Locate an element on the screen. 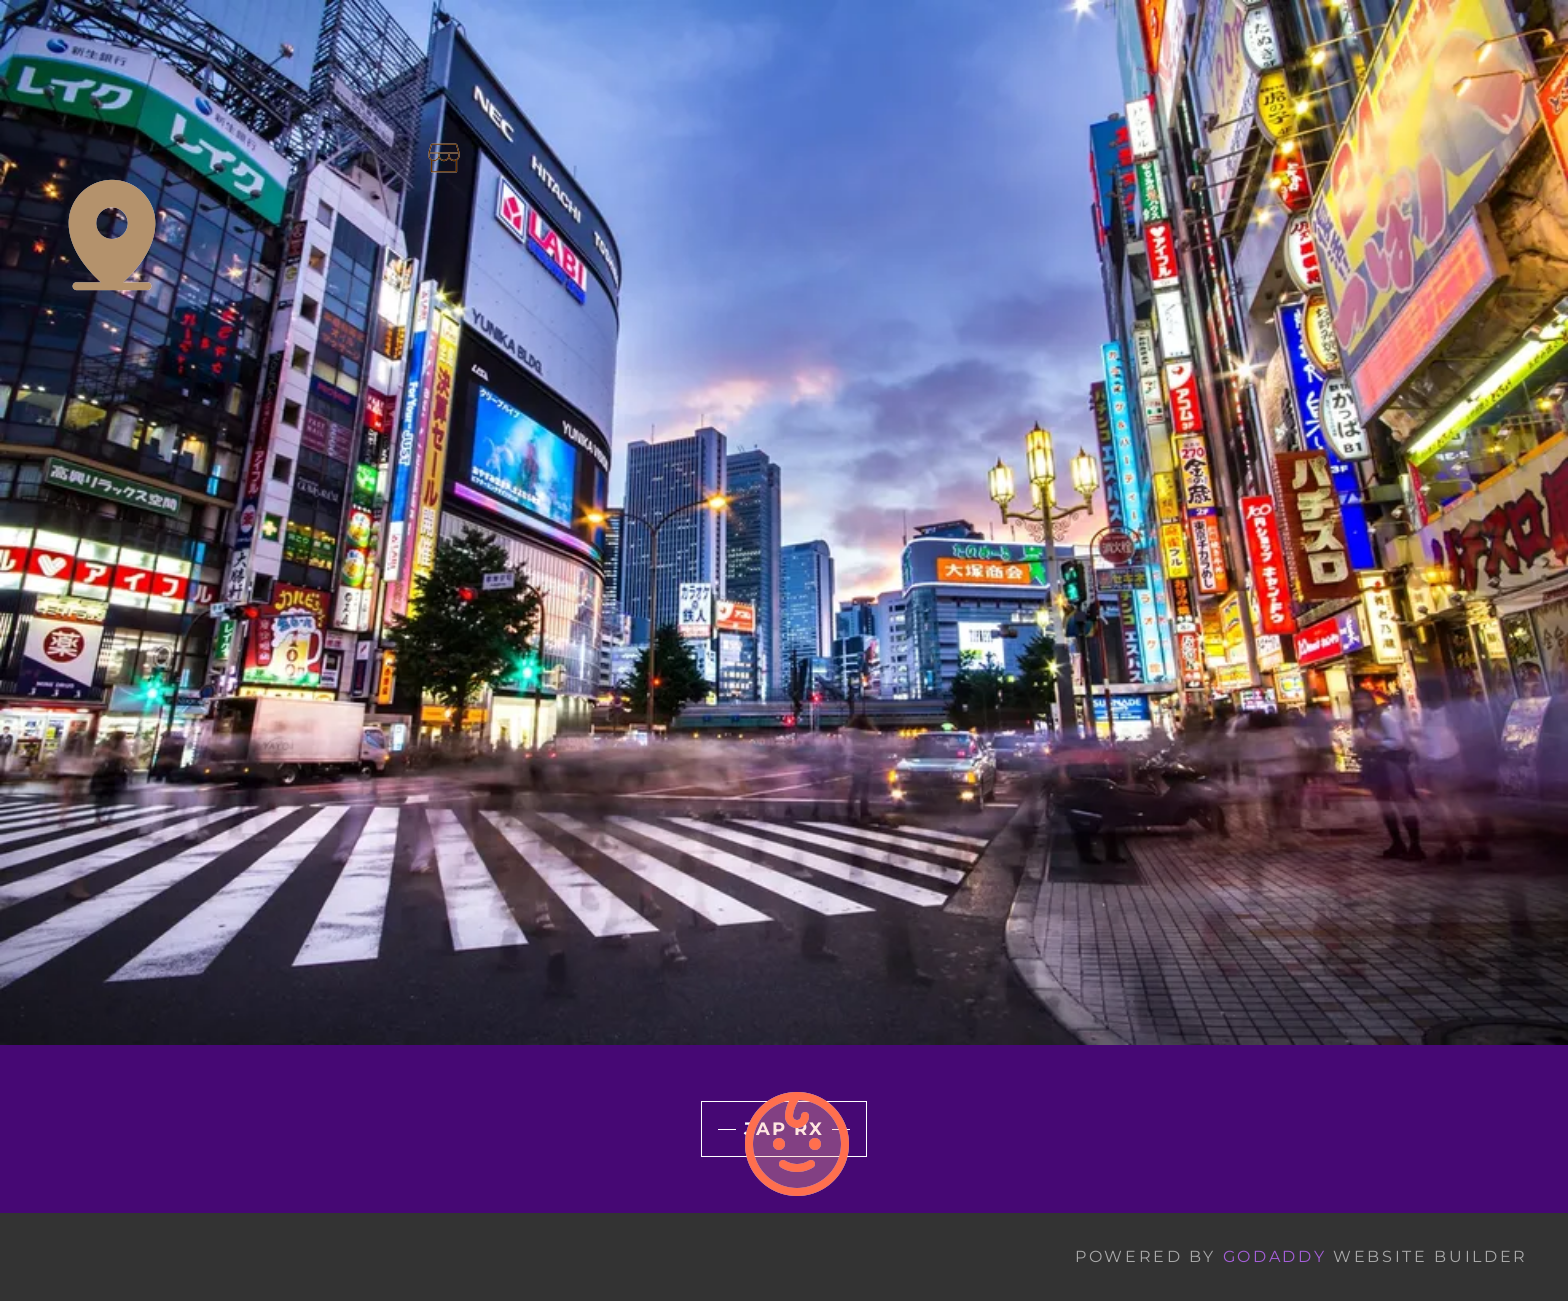  view location on map is located at coordinates (112, 235).